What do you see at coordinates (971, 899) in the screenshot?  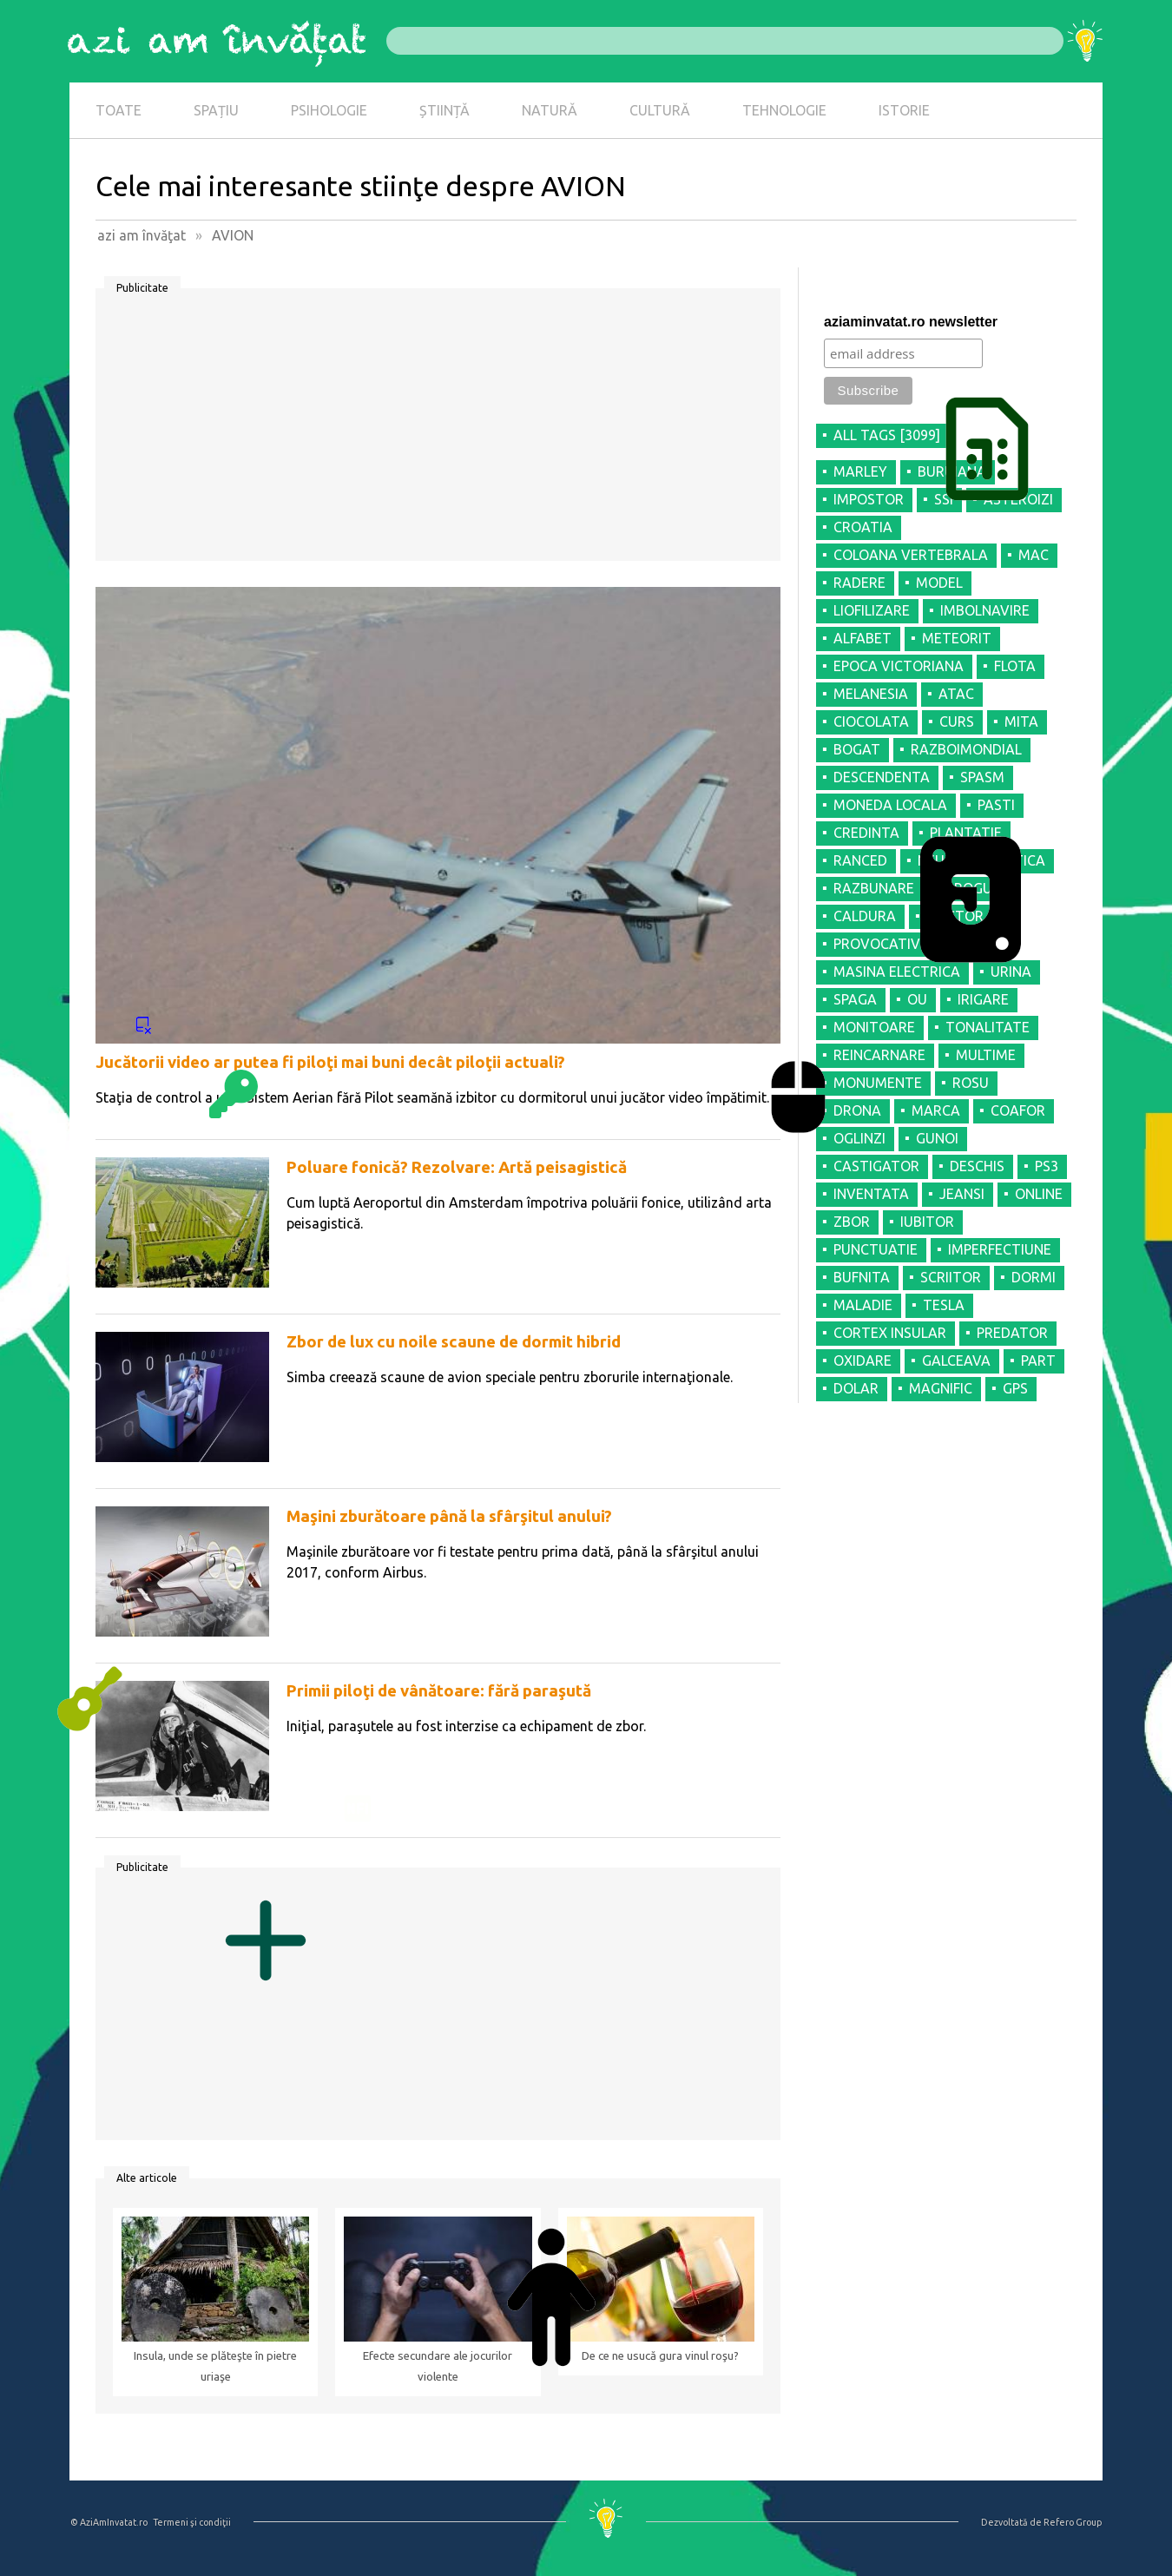 I see `jack playing card in a card game app` at bounding box center [971, 899].